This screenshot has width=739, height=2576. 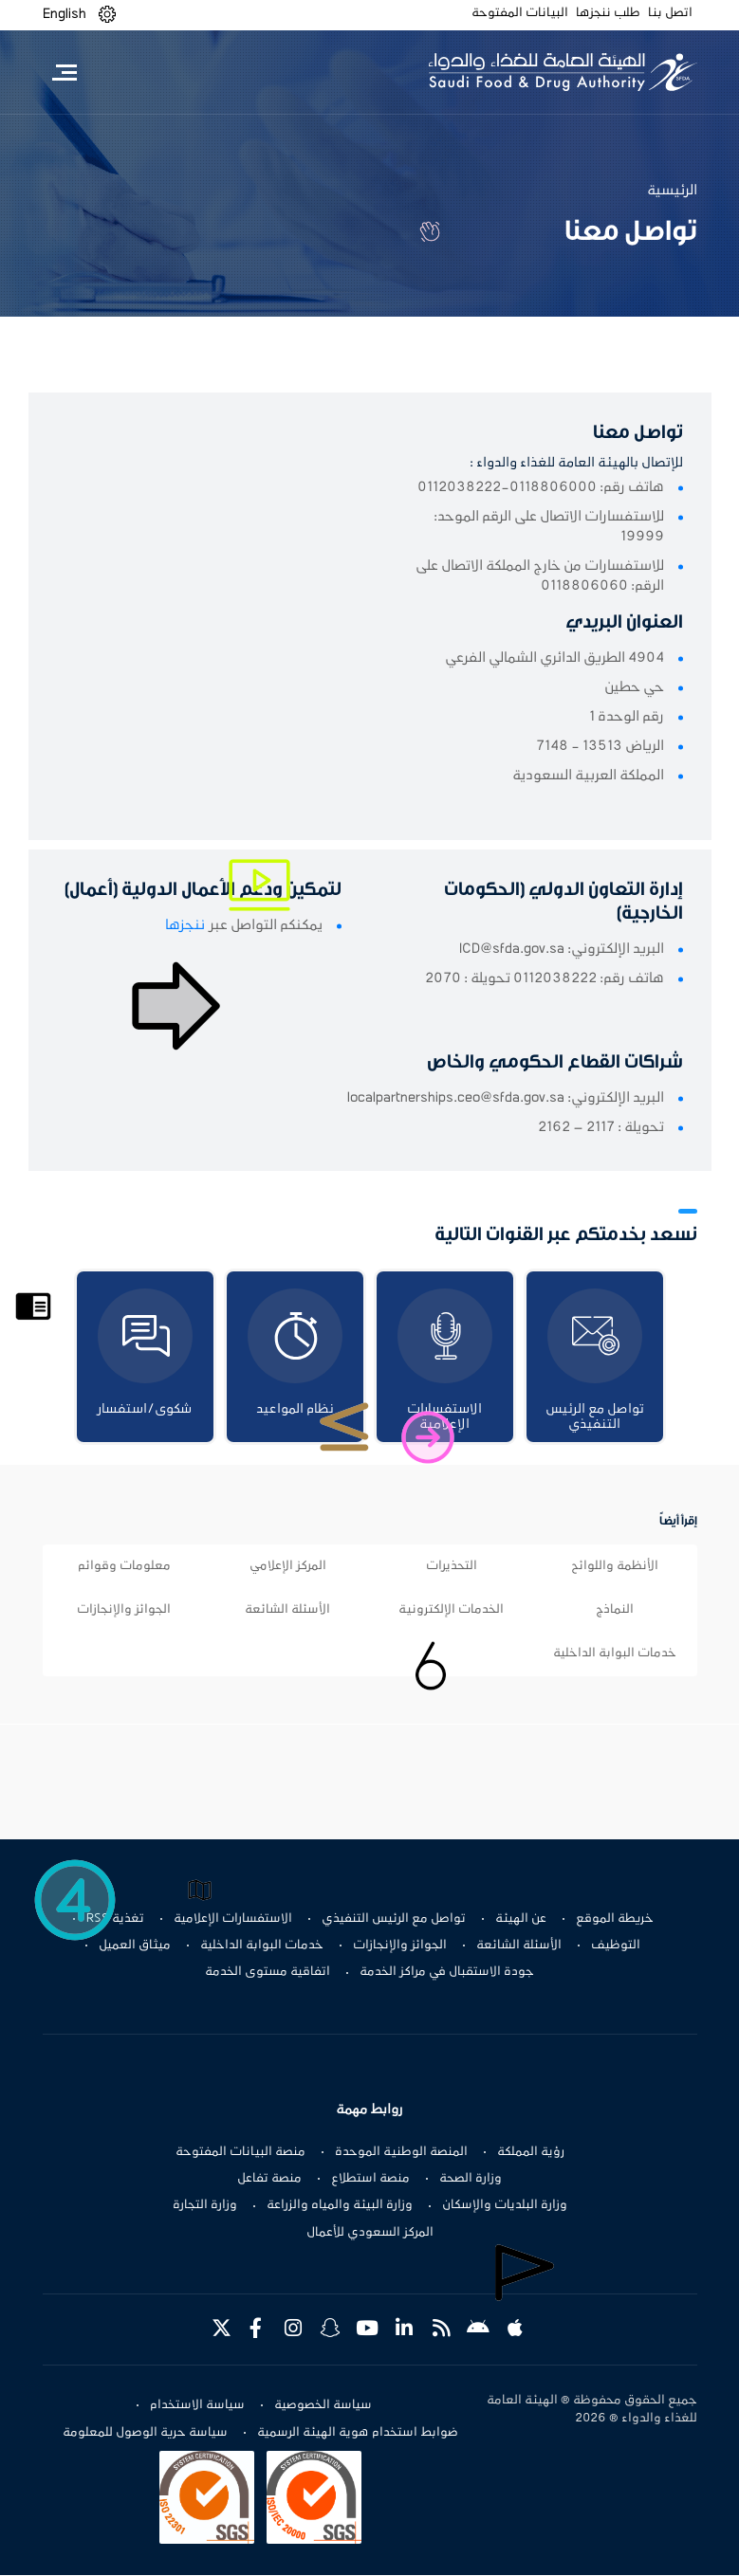 What do you see at coordinates (345, 1428) in the screenshot?
I see `less than or equal to comparison operator` at bounding box center [345, 1428].